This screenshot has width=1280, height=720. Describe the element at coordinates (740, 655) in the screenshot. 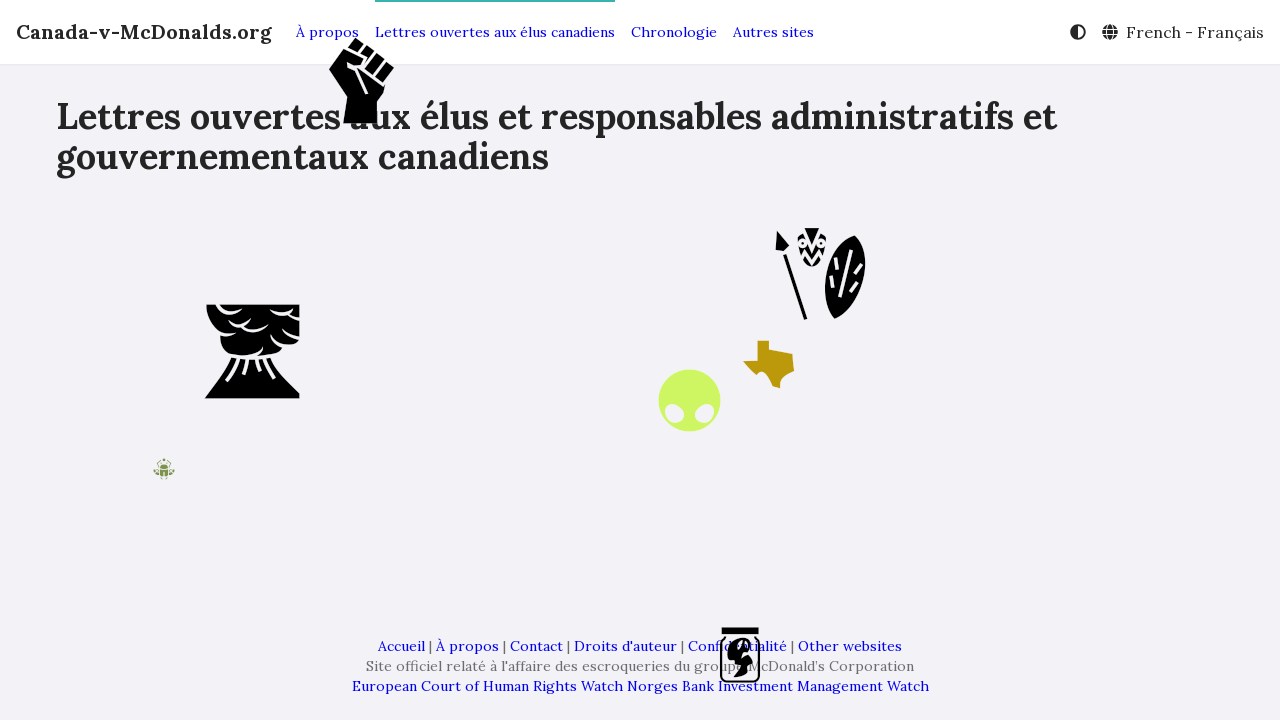

I see `collect or capture a shadow creature` at that location.